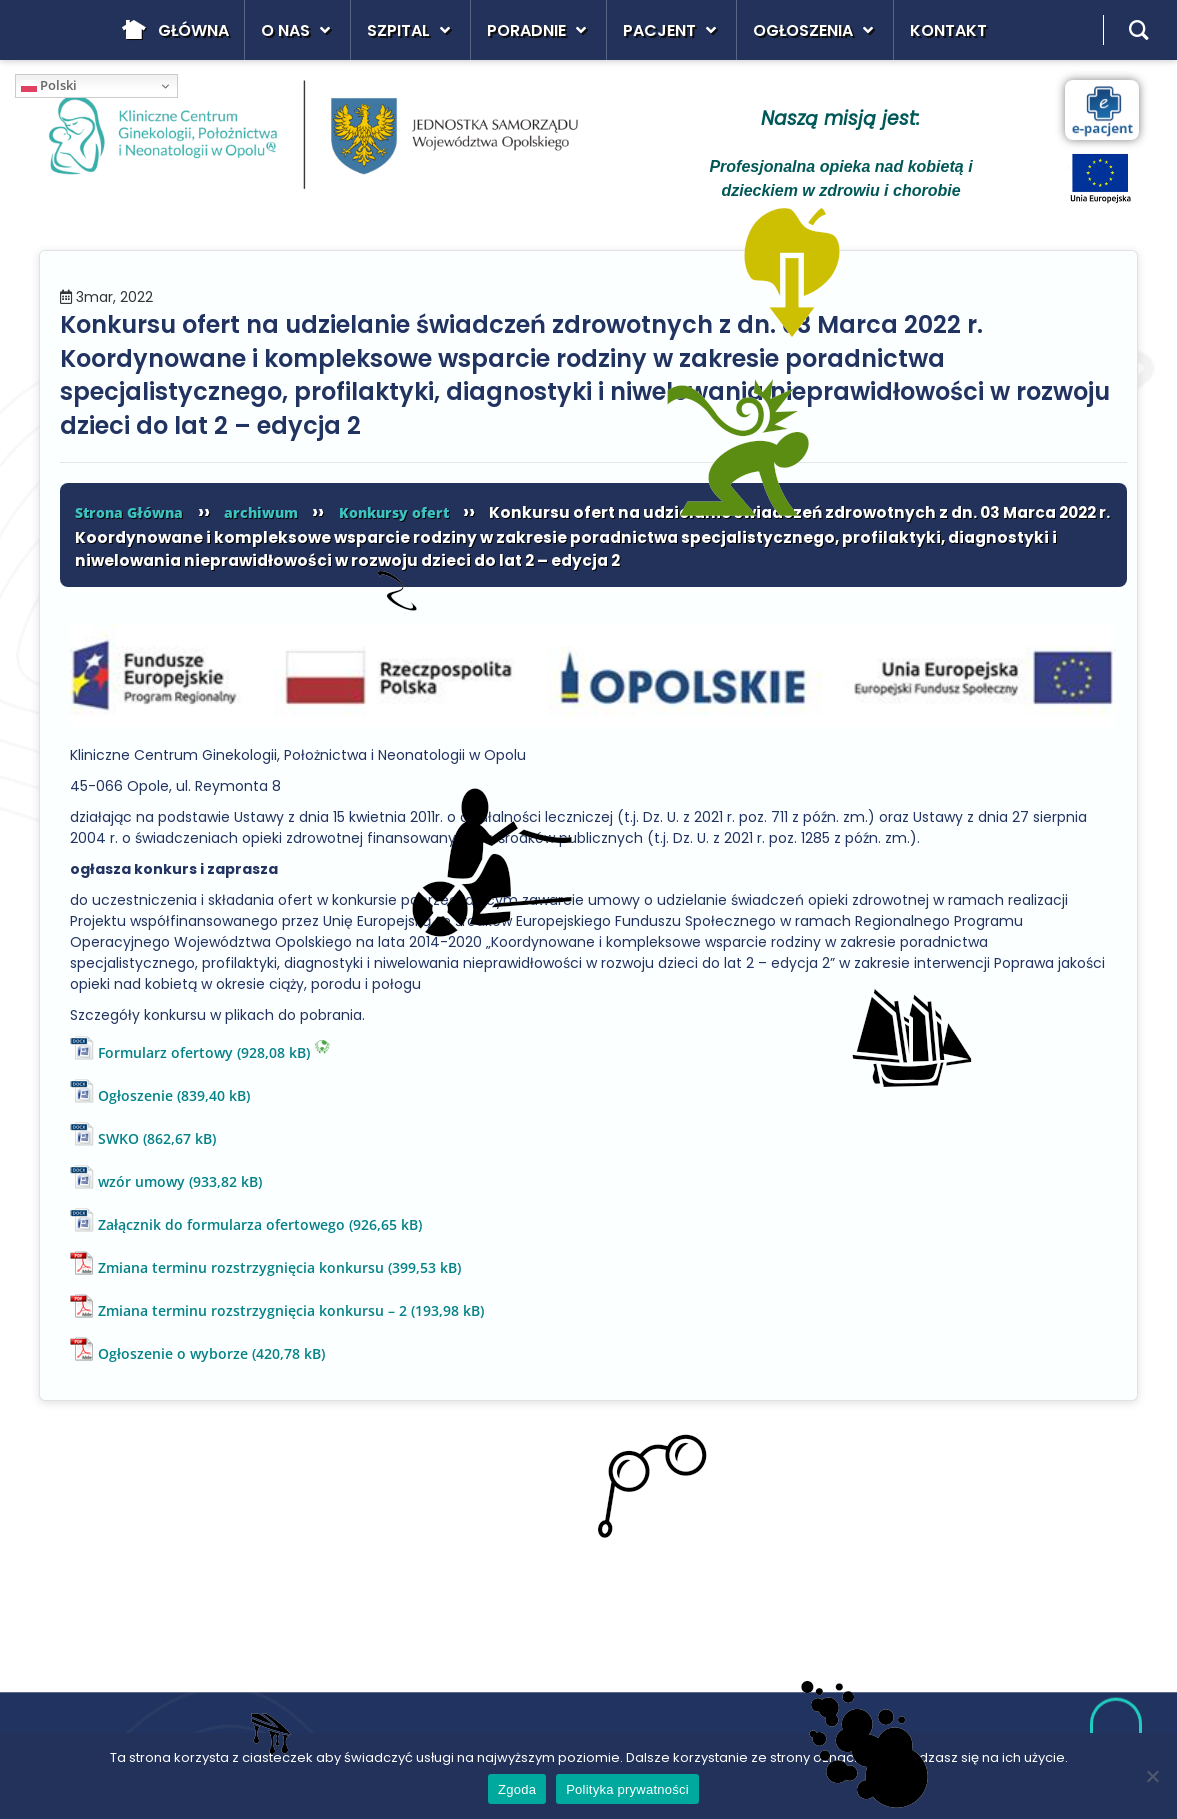 The width and height of the screenshot is (1177, 1819). What do you see at coordinates (271, 1733) in the screenshot?
I see `indicates a critical hit or bleeding effect` at bounding box center [271, 1733].